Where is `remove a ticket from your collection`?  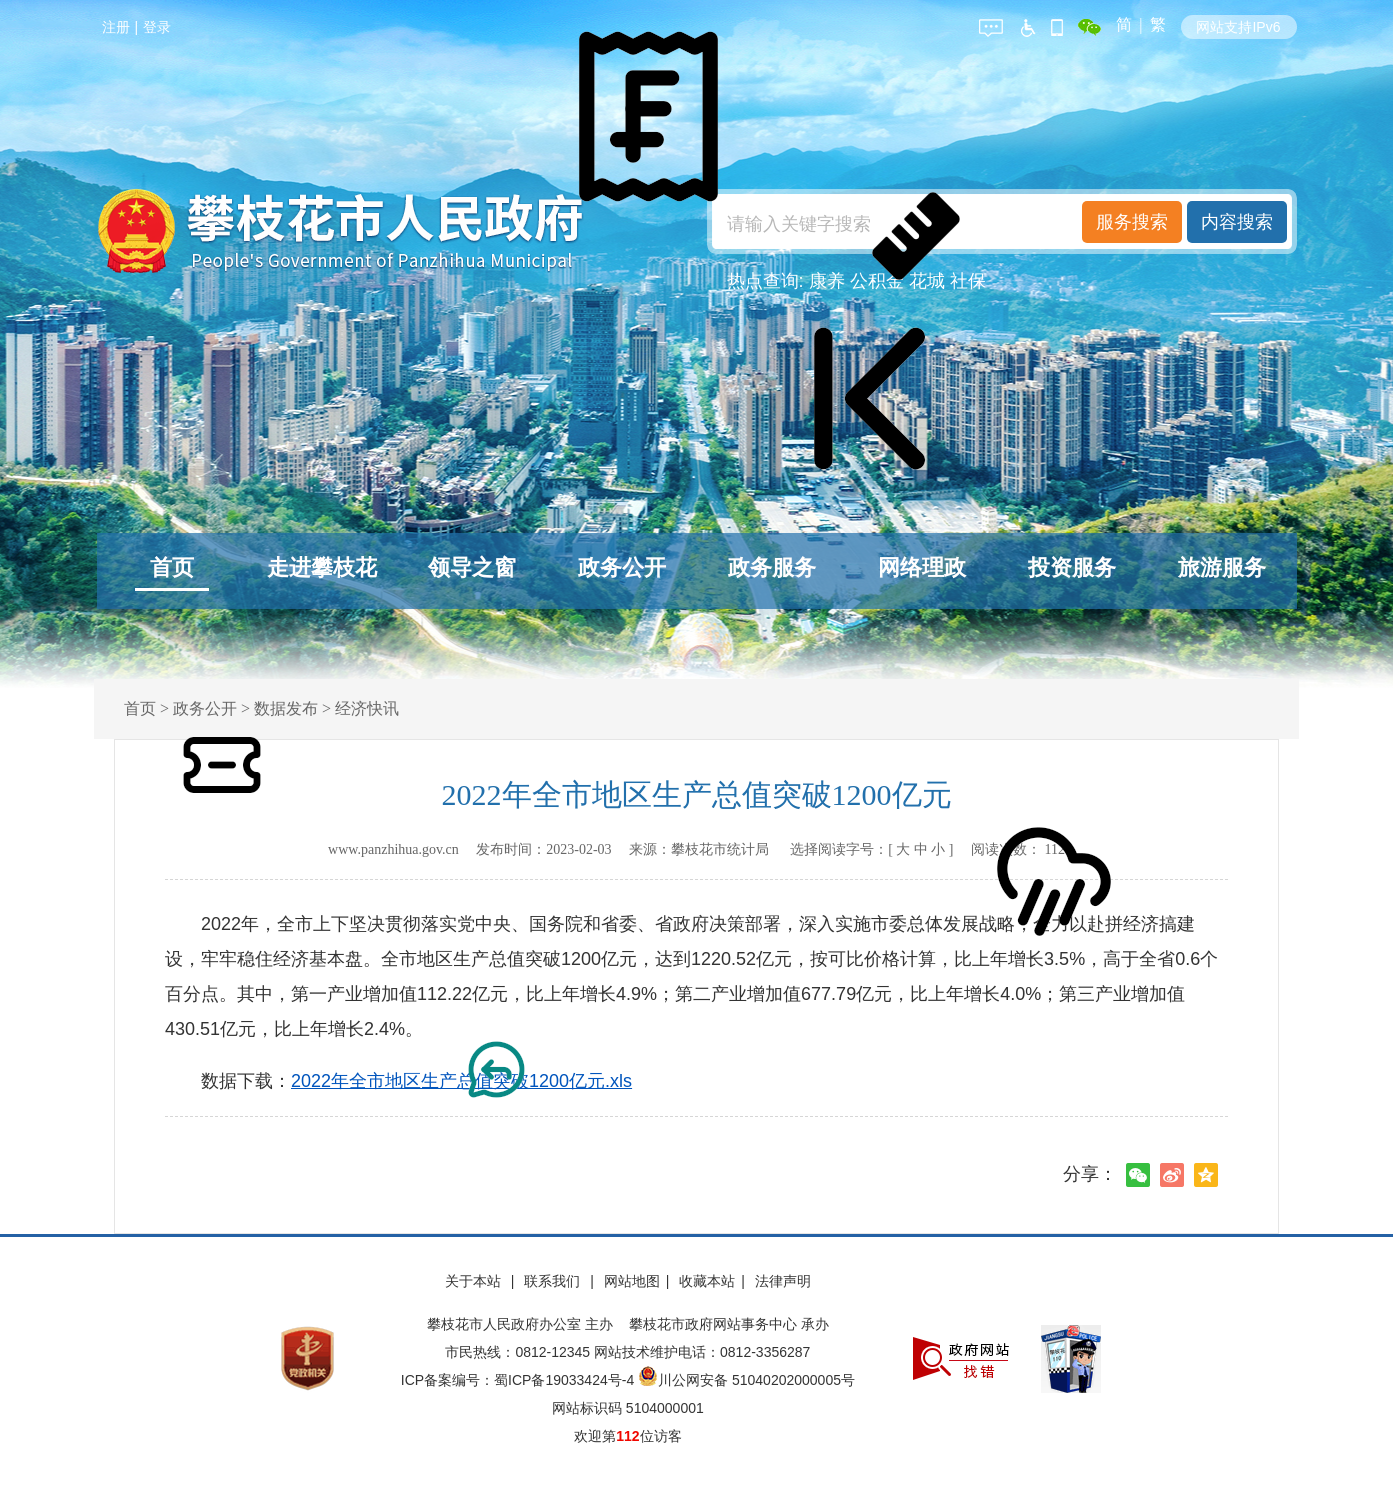 remove a ticket from your collection is located at coordinates (222, 765).